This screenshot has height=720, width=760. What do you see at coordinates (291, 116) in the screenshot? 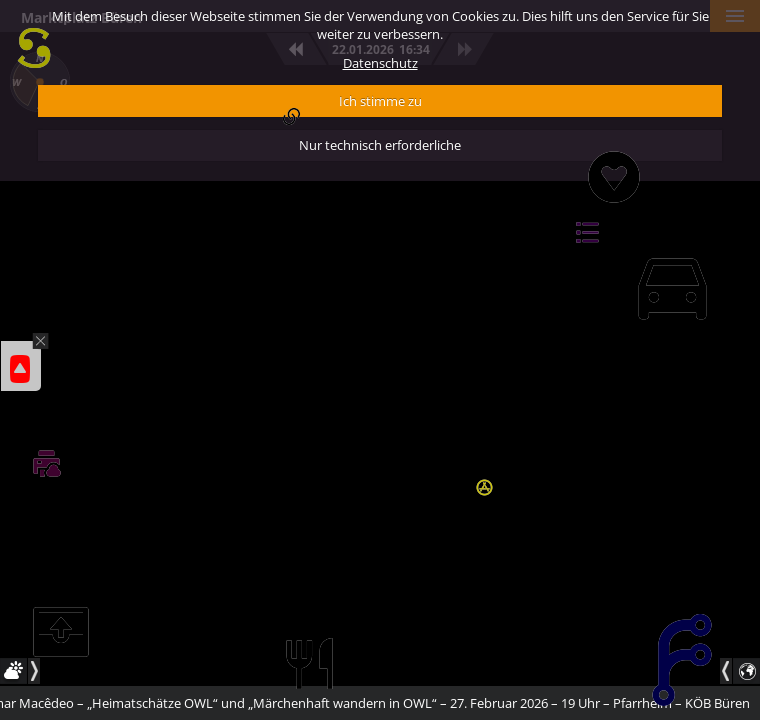
I see `view linked accounts or connections` at bounding box center [291, 116].